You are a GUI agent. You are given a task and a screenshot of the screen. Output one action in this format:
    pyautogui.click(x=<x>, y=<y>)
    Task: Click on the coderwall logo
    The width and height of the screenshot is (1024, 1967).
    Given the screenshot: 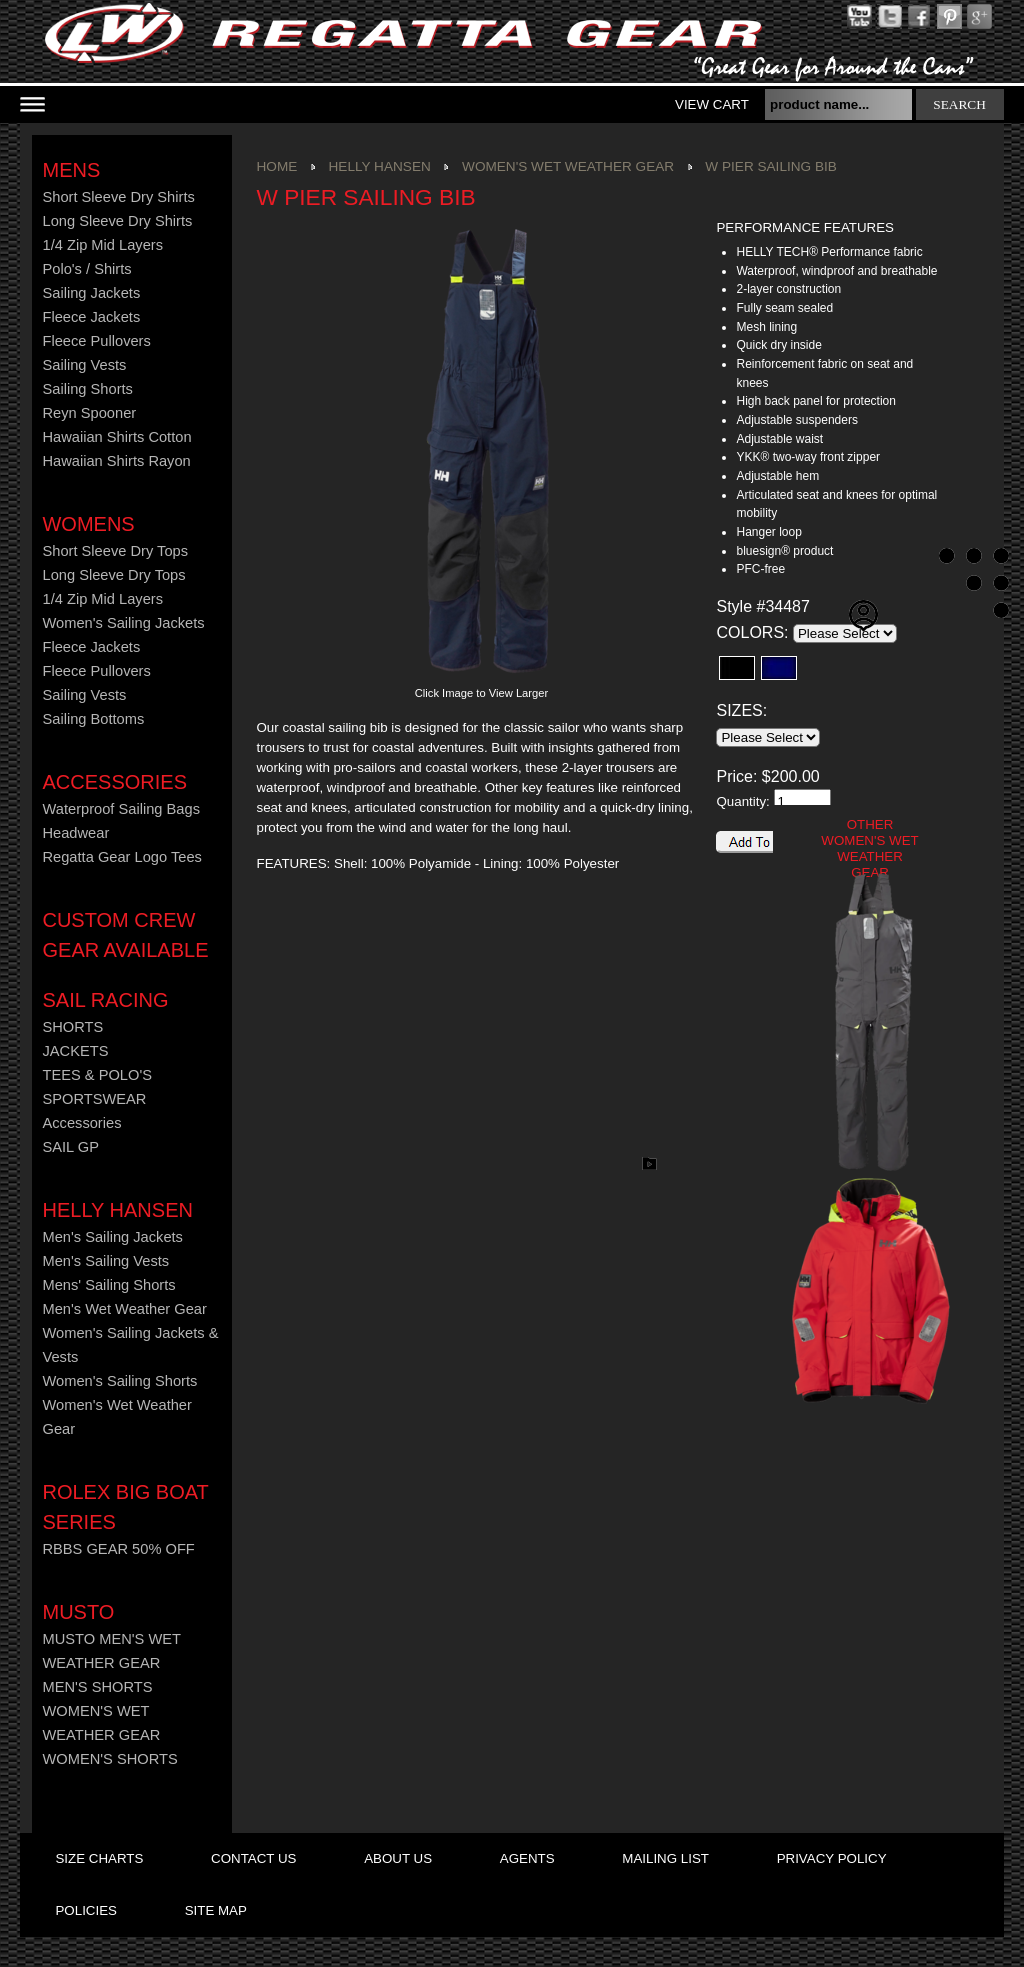 What is the action you would take?
    pyautogui.click(x=974, y=583)
    